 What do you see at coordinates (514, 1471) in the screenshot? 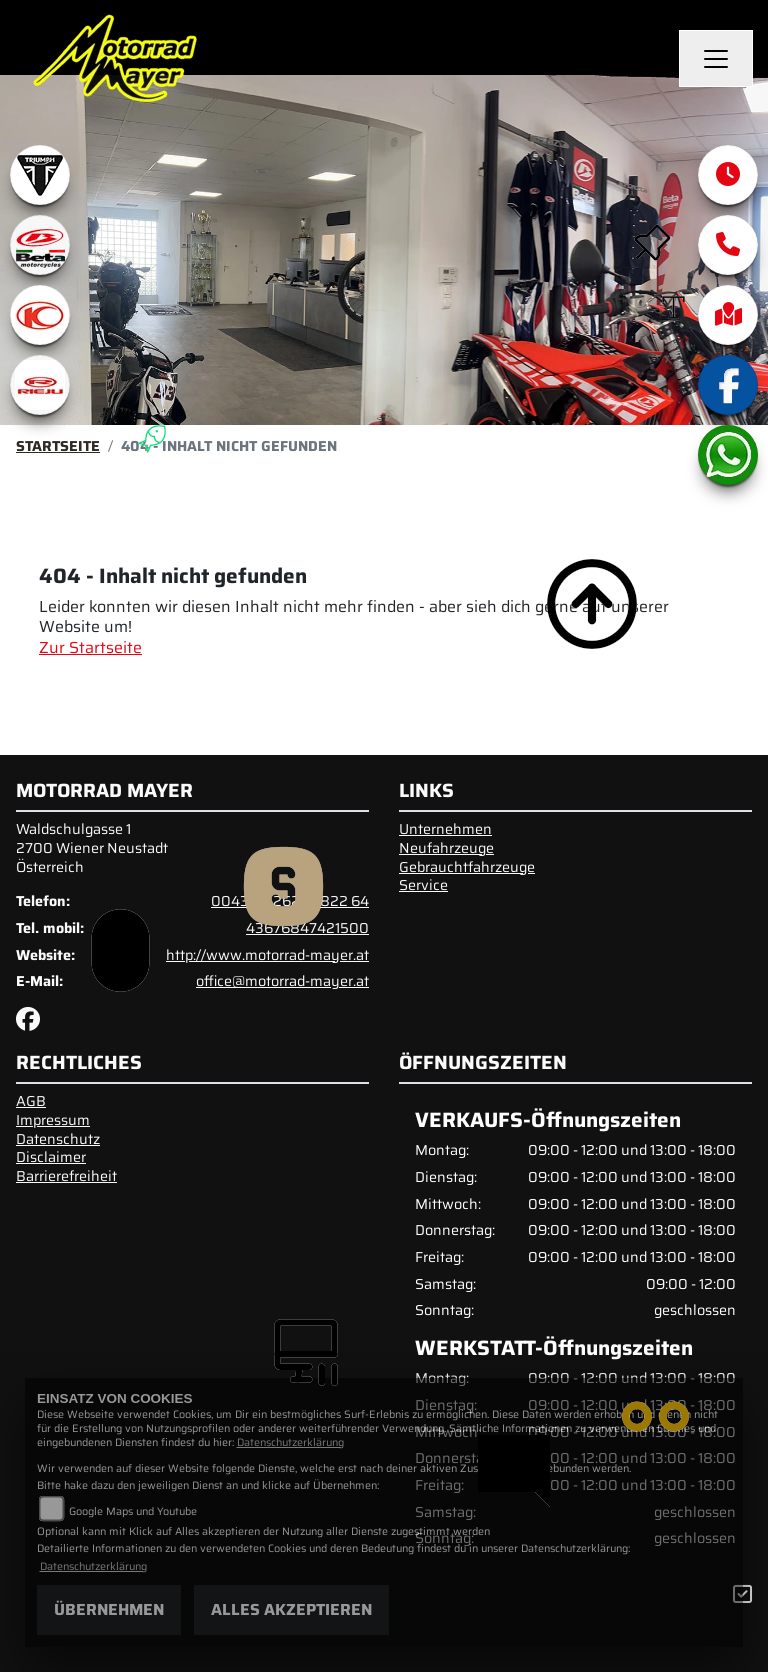
I see `open comments section` at bounding box center [514, 1471].